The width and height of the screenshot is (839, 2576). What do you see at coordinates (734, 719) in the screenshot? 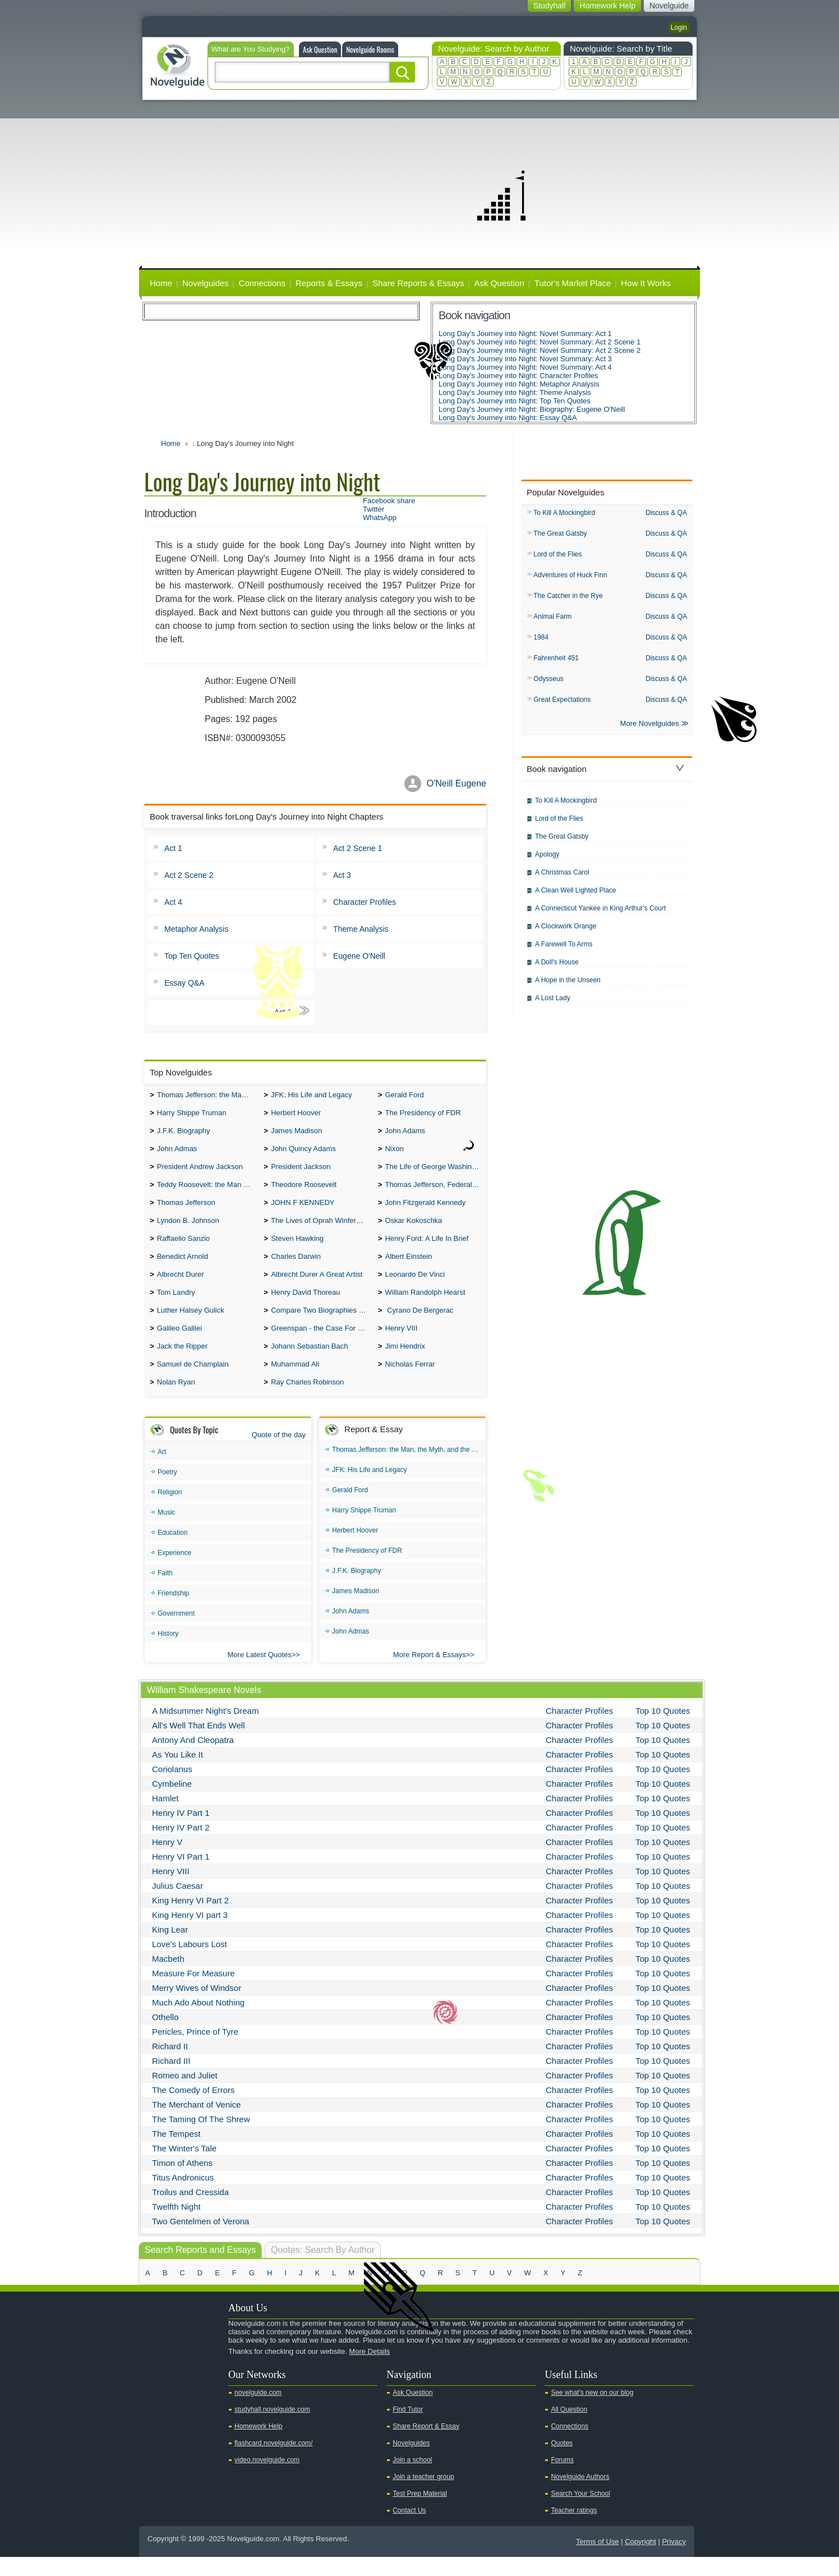
I see `view liquid or water-related resources` at bounding box center [734, 719].